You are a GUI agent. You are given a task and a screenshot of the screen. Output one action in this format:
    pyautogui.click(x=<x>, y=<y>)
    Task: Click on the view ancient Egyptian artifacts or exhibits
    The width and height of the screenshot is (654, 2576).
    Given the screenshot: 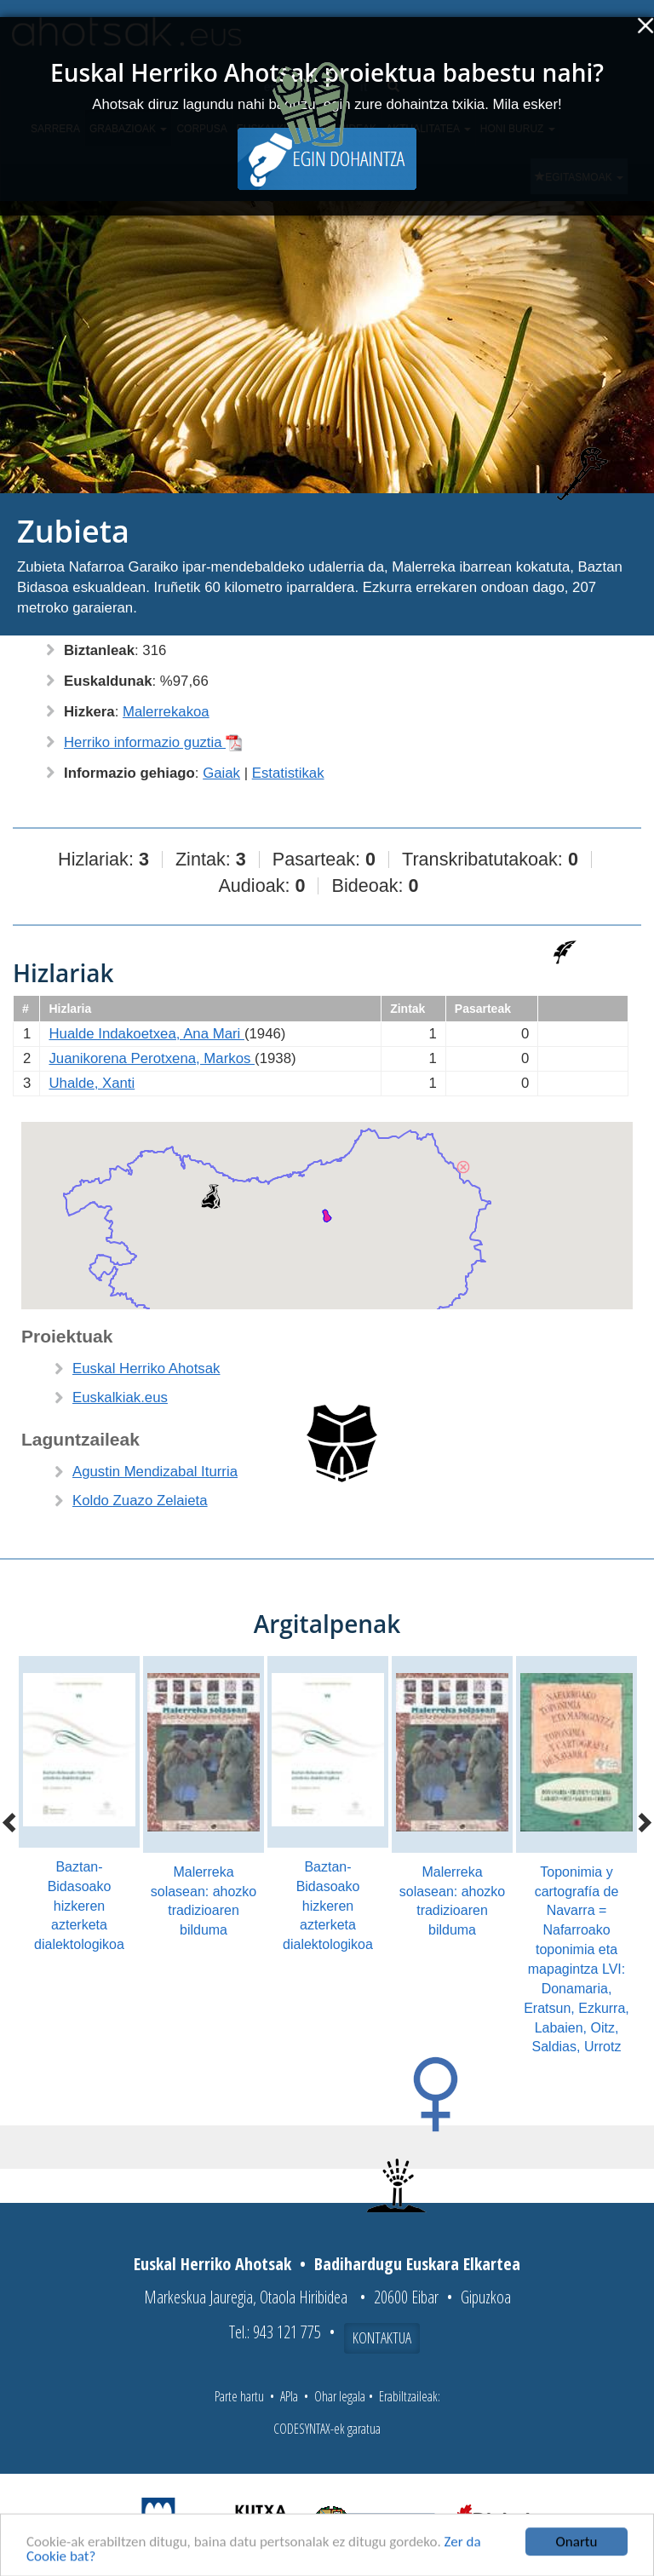 What is the action you would take?
    pyautogui.click(x=310, y=104)
    